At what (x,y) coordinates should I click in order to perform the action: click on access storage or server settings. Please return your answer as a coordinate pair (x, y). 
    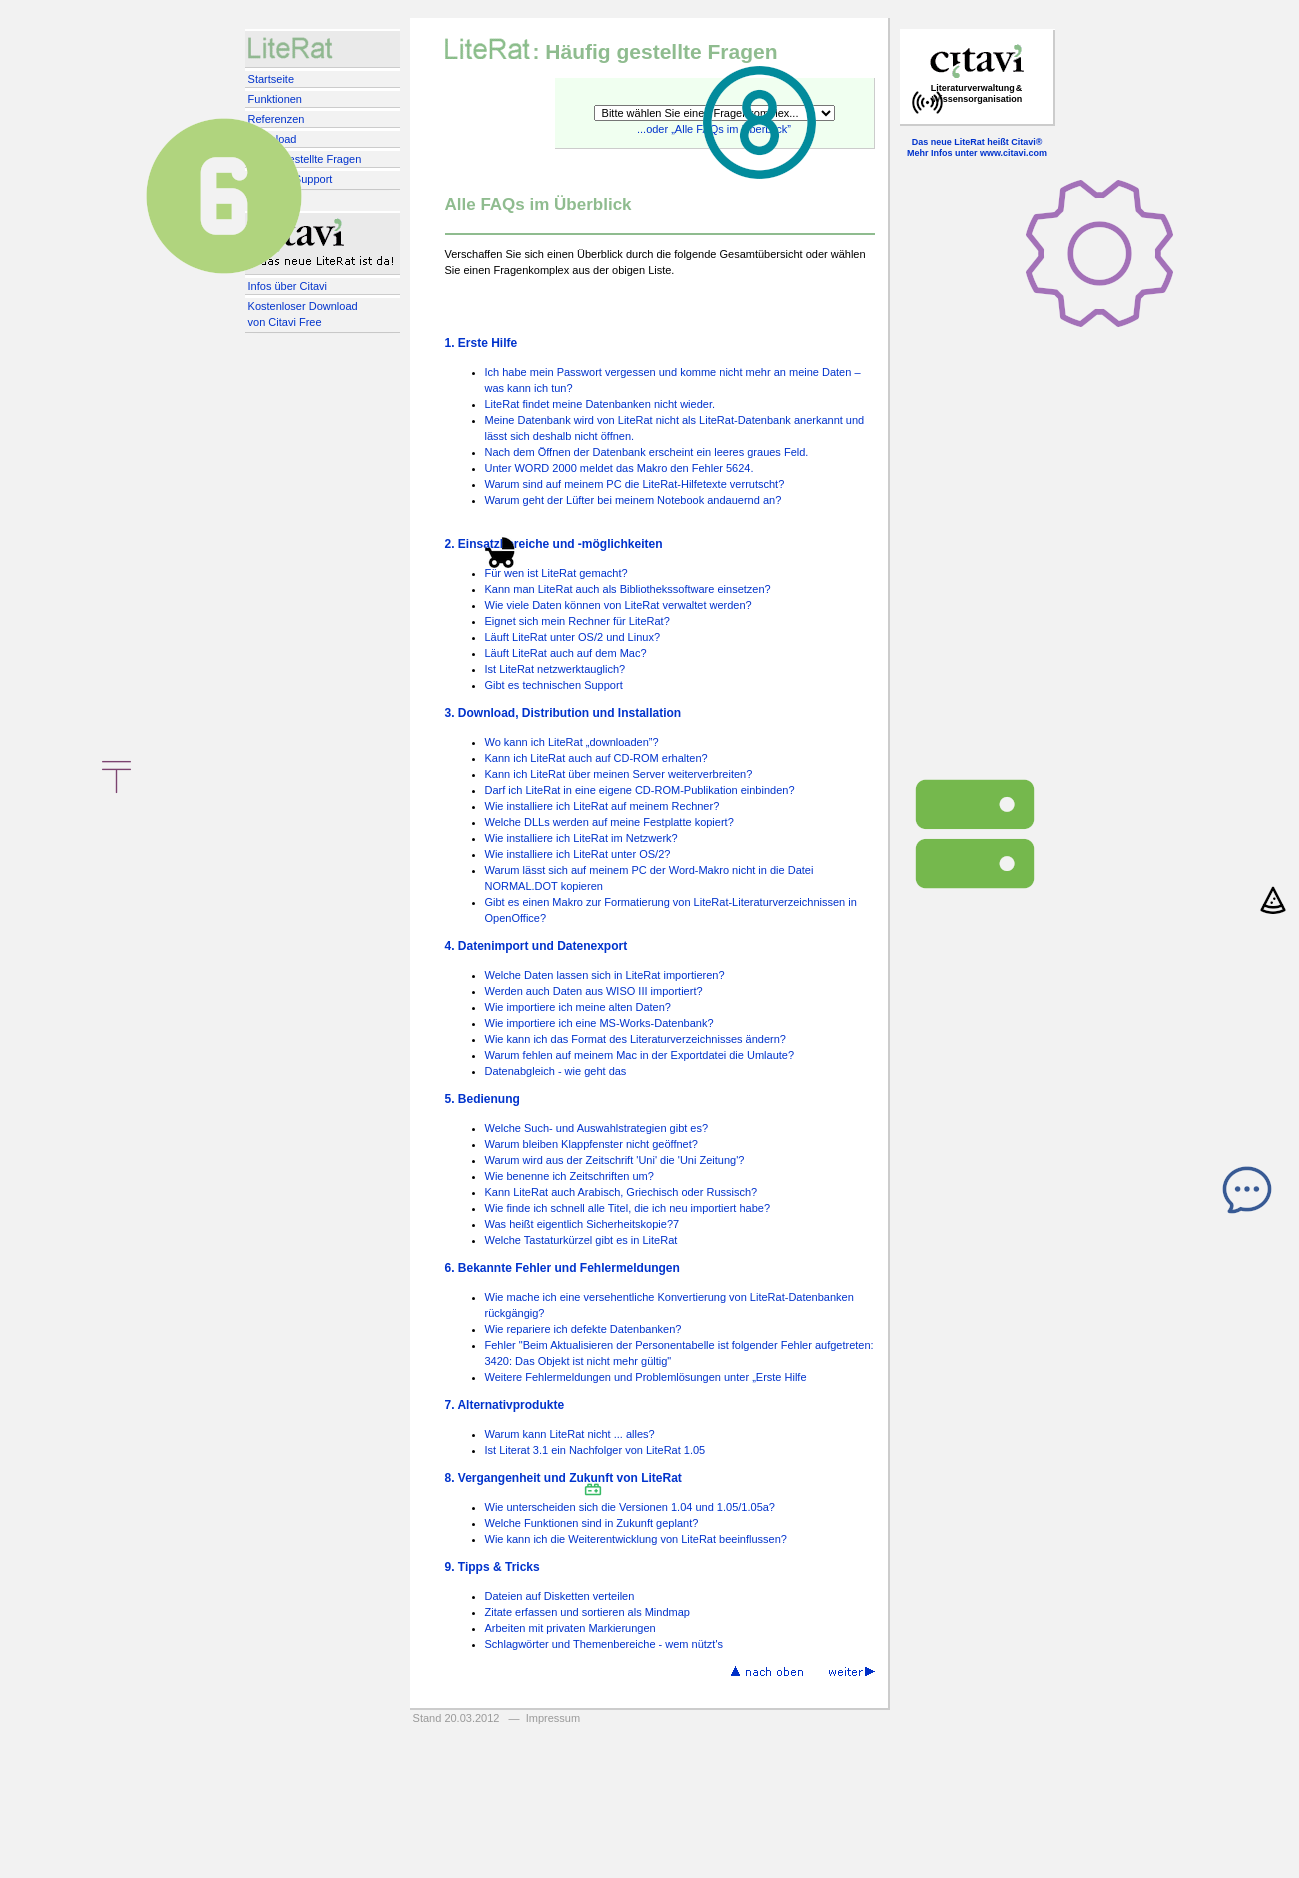
    Looking at the image, I should click on (975, 834).